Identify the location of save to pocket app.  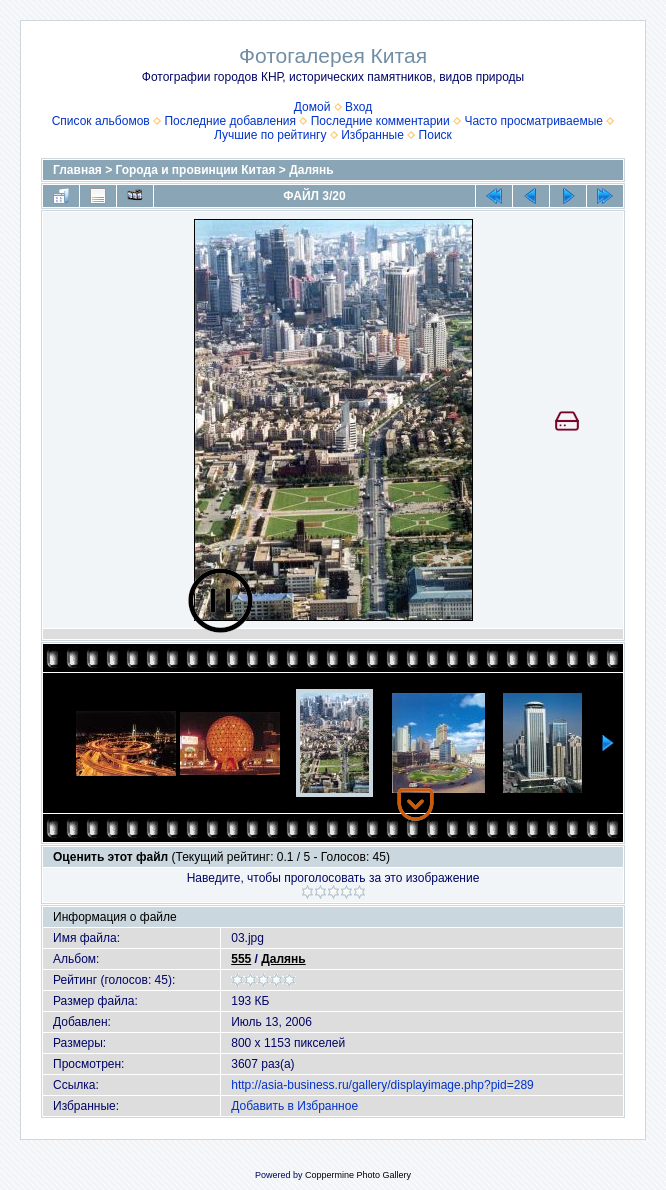
(415, 804).